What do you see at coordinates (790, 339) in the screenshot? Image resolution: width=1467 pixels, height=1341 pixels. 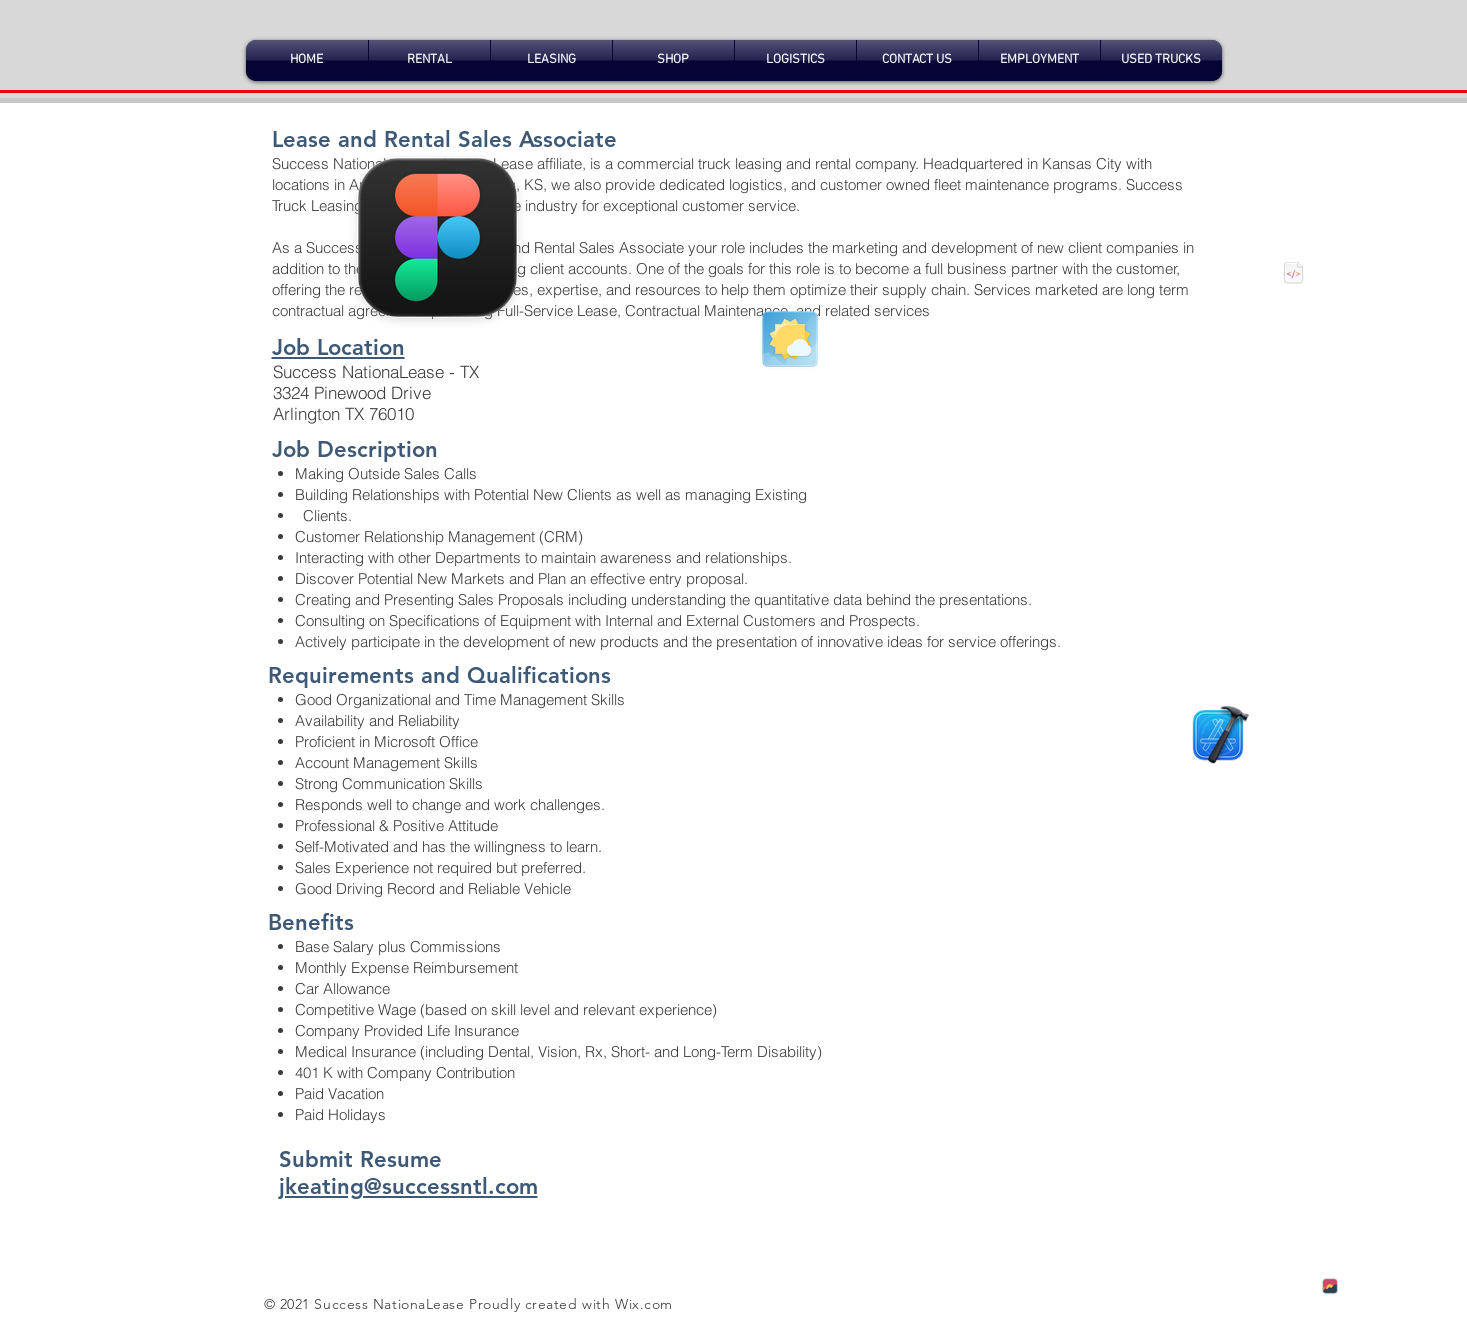 I see `open the weather app` at bounding box center [790, 339].